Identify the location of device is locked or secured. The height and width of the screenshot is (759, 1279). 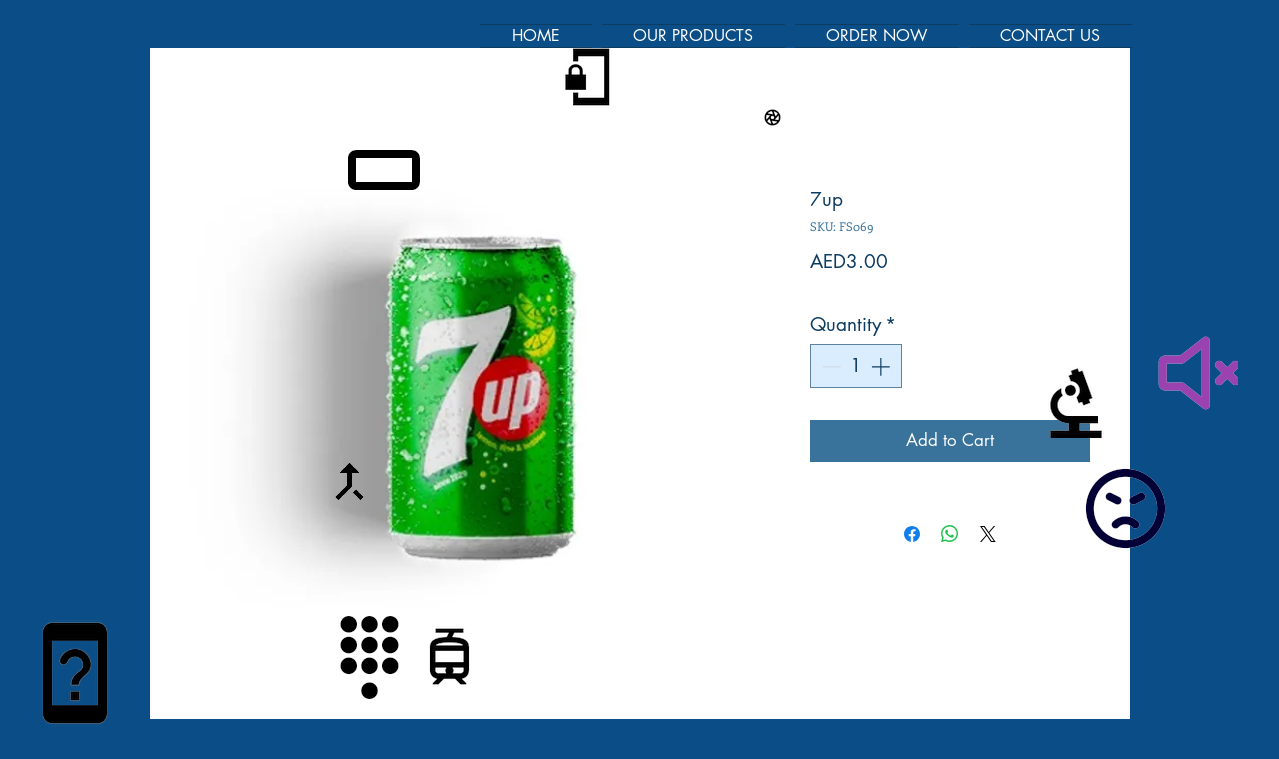
(586, 77).